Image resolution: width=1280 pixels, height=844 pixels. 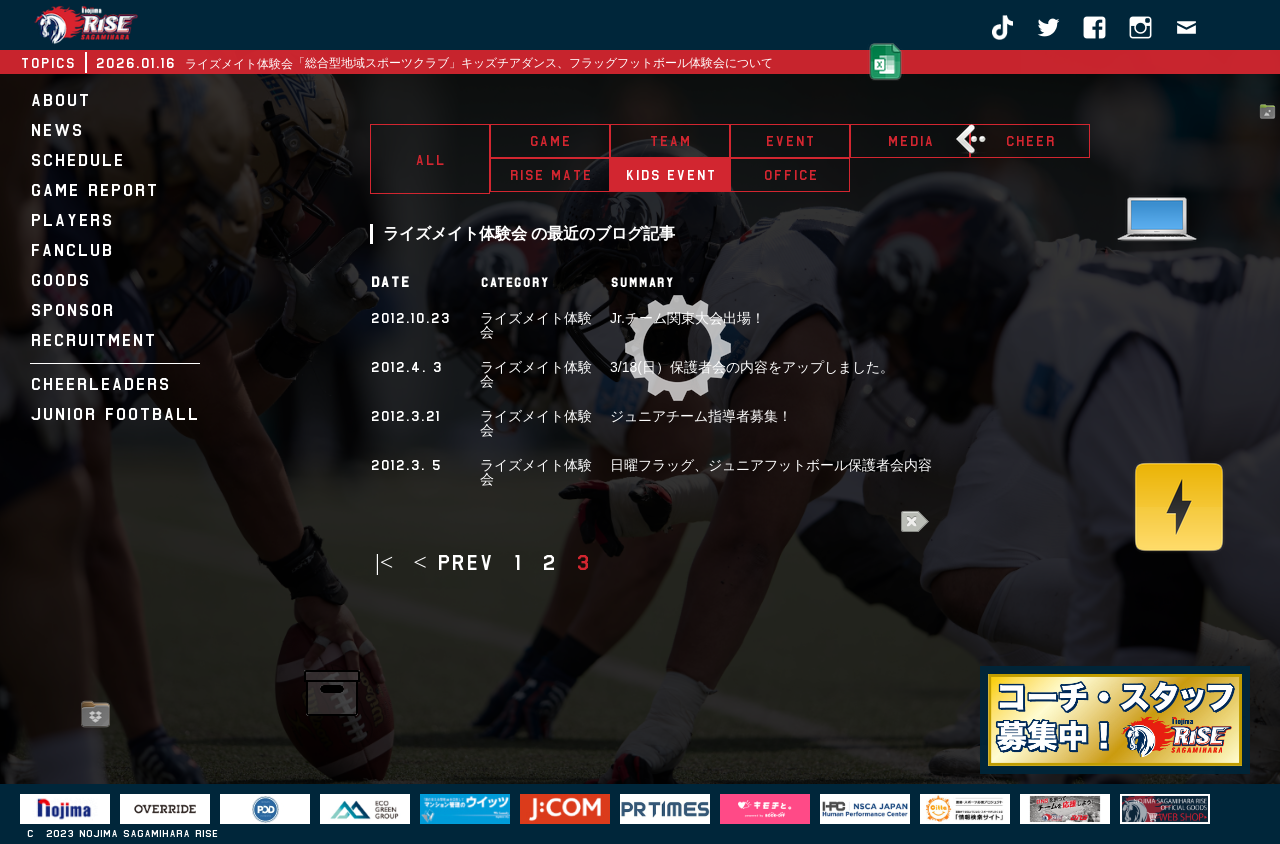 I want to click on placeholder or missing library behavior indicator, so click(x=678, y=348).